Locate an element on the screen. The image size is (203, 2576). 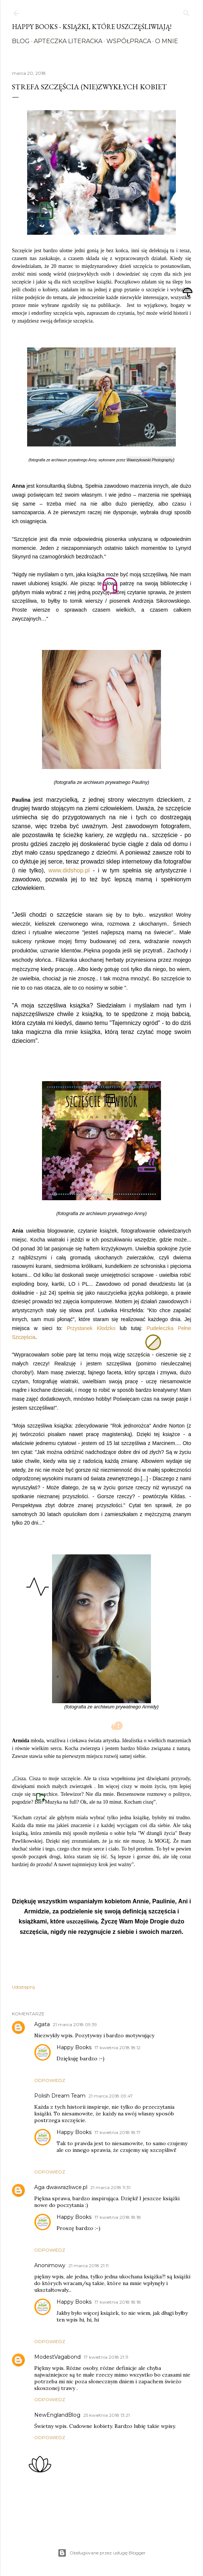
adjust contrast or brightness settings is located at coordinates (153, 1342).